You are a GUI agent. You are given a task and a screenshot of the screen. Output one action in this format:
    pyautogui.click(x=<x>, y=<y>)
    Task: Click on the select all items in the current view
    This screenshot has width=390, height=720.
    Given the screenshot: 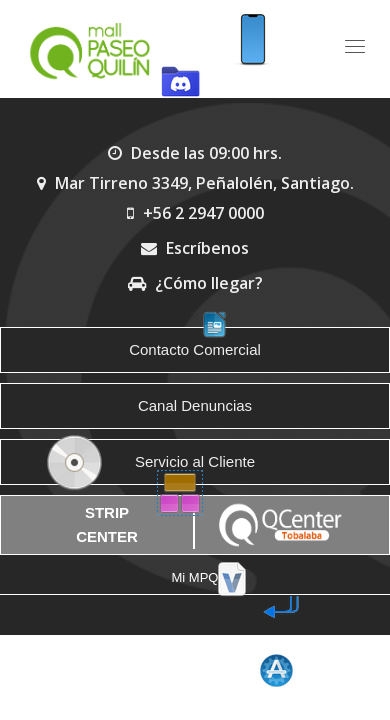 What is the action you would take?
    pyautogui.click(x=180, y=493)
    